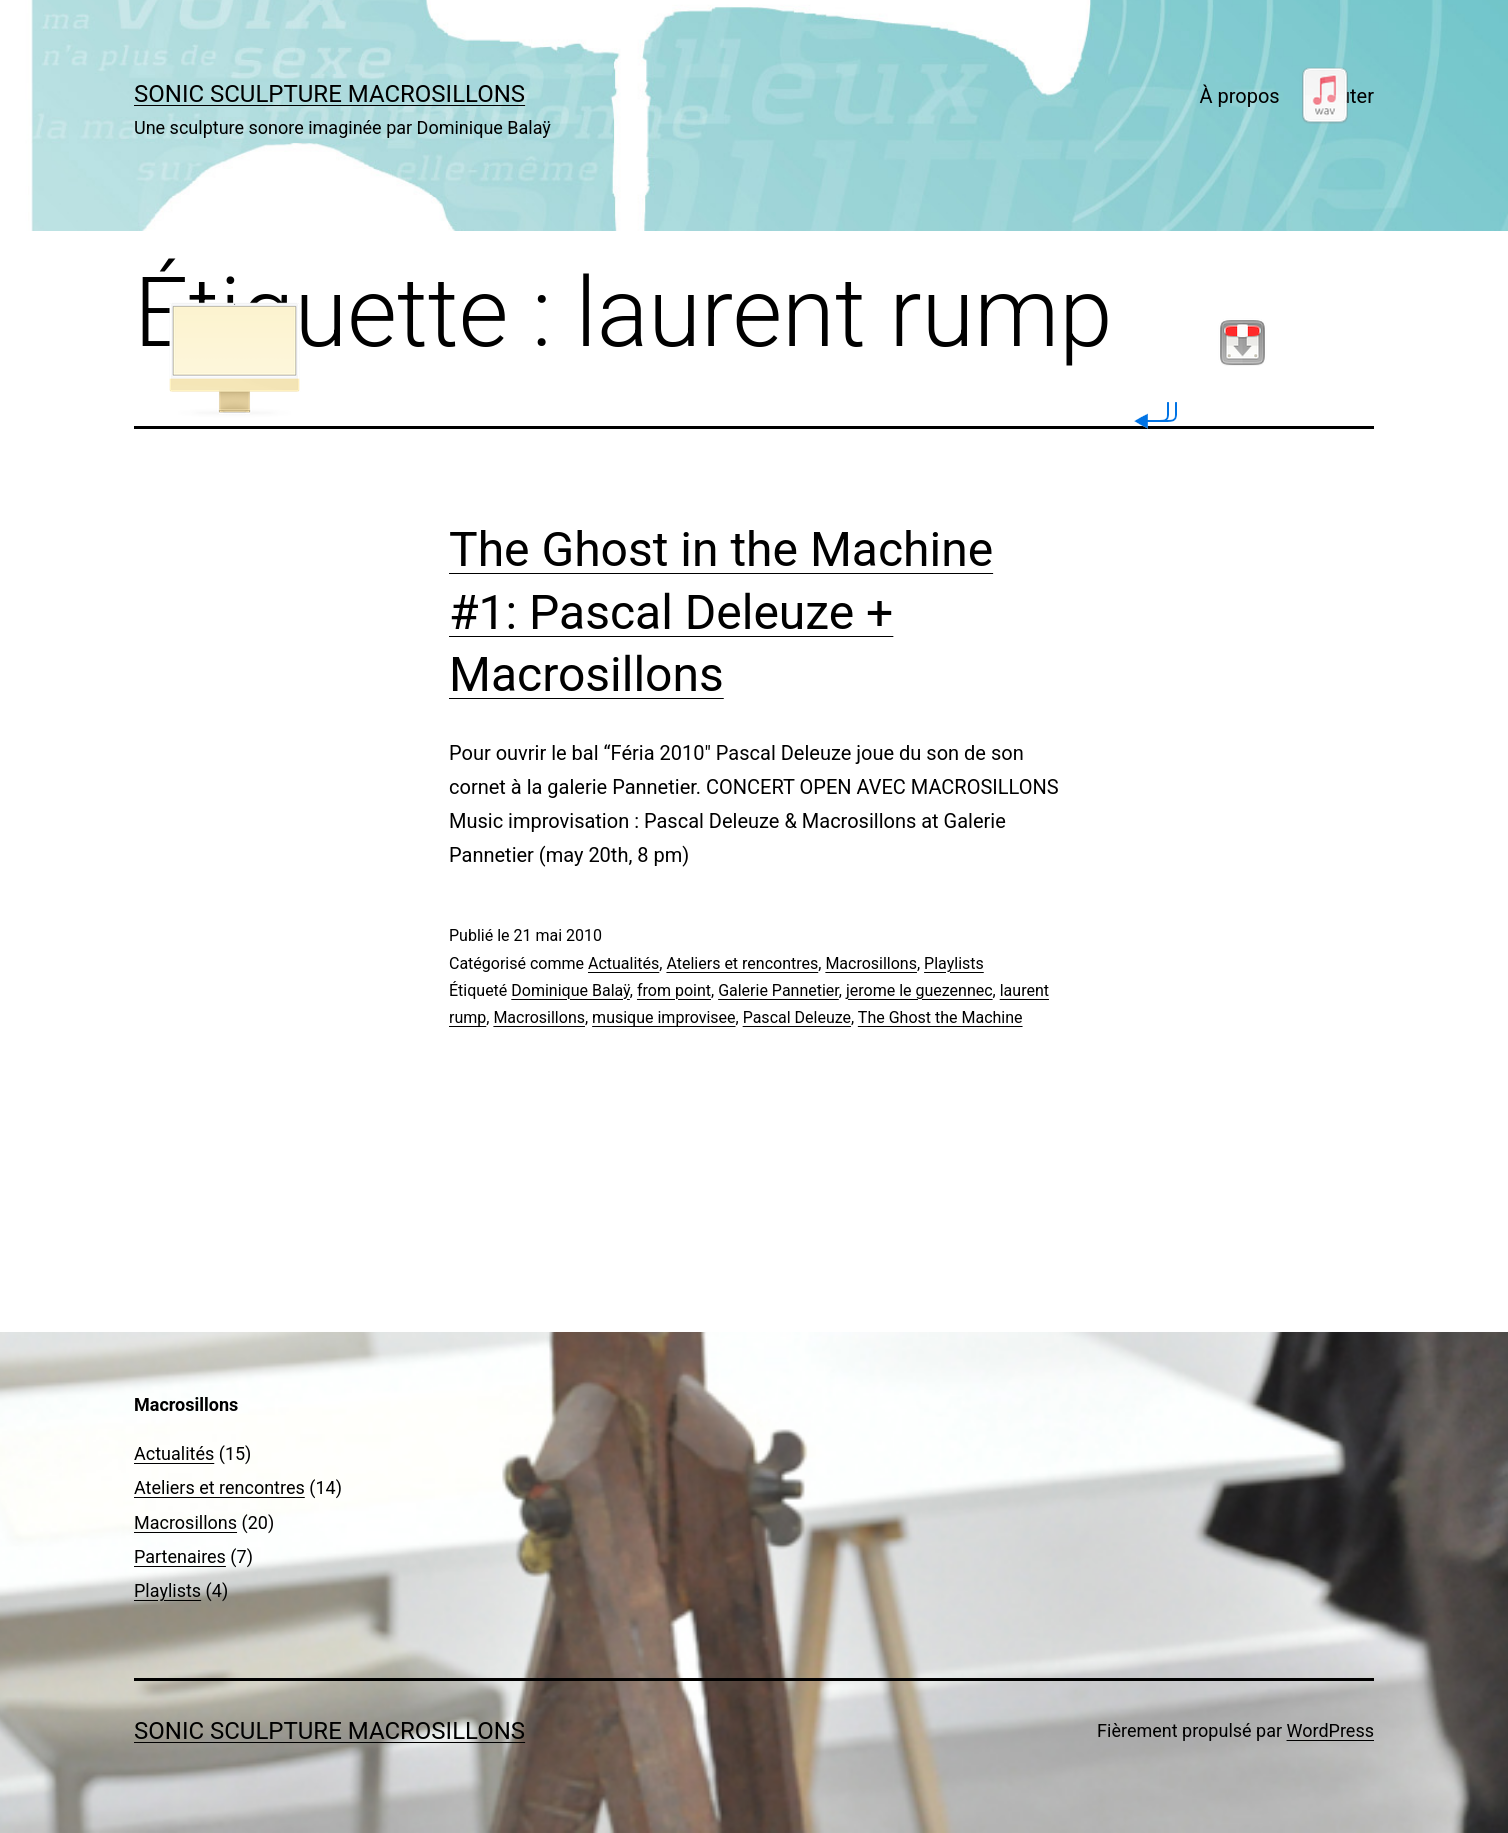 The height and width of the screenshot is (1833, 1508). Describe the element at coordinates (234, 355) in the screenshot. I see `select yellow iMac as device type` at that location.